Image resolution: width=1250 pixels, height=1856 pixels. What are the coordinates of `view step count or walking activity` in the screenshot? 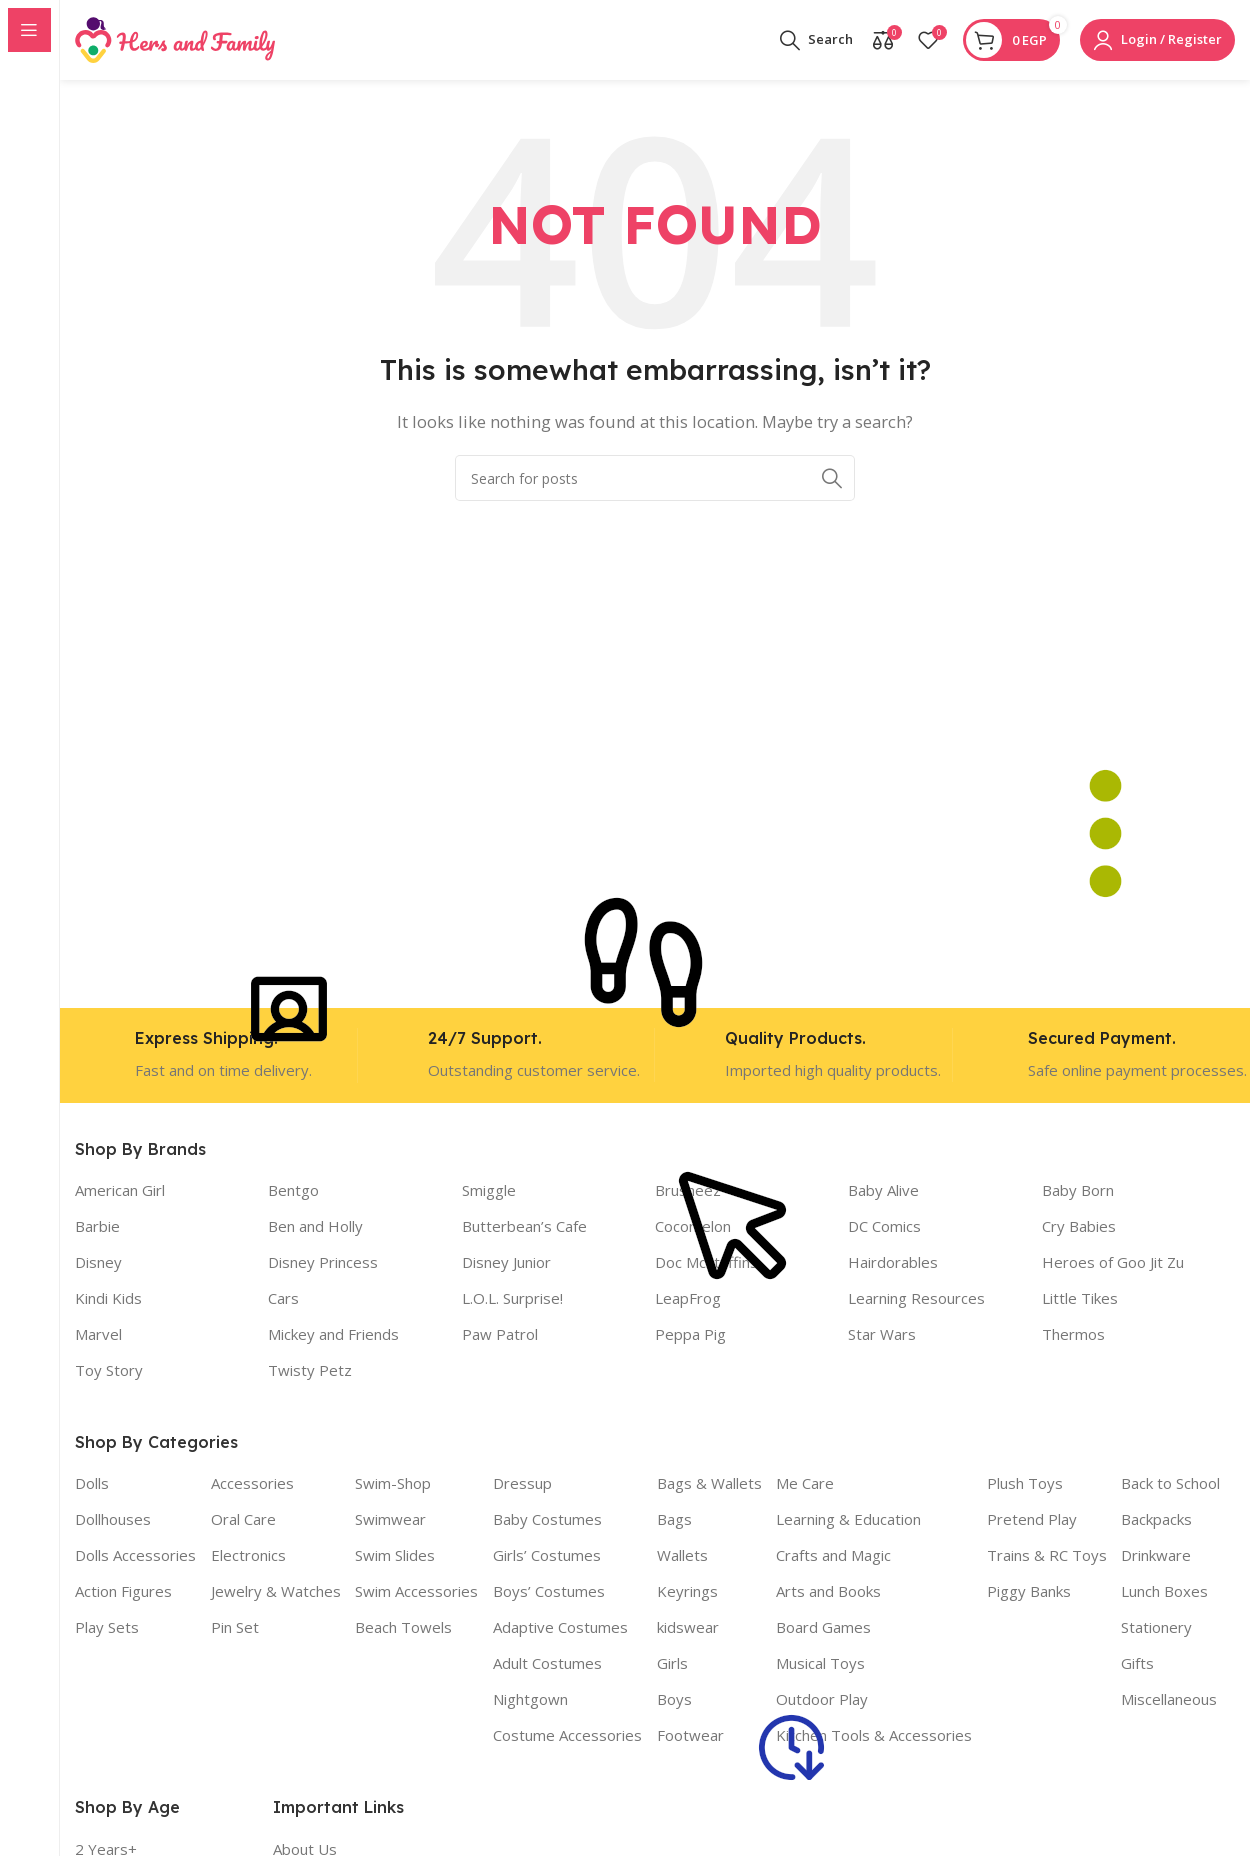 It's located at (643, 962).